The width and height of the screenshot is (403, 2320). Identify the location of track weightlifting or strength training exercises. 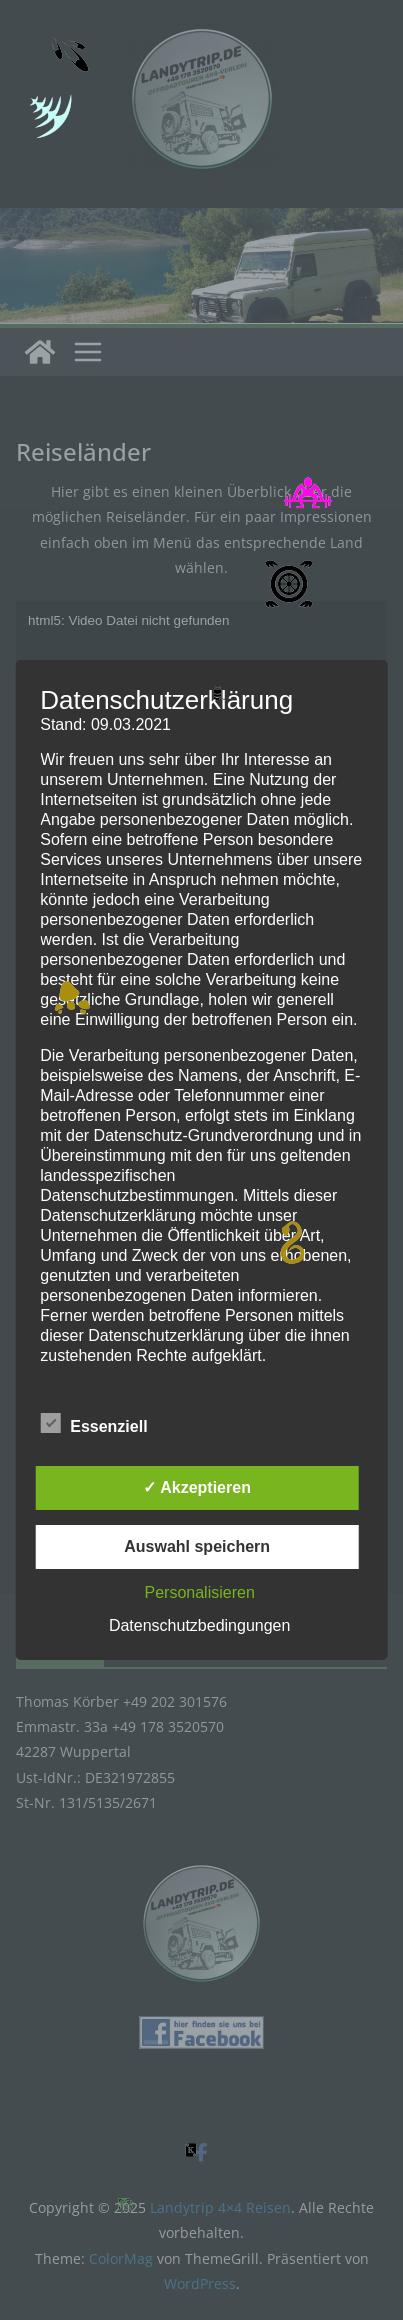
(308, 484).